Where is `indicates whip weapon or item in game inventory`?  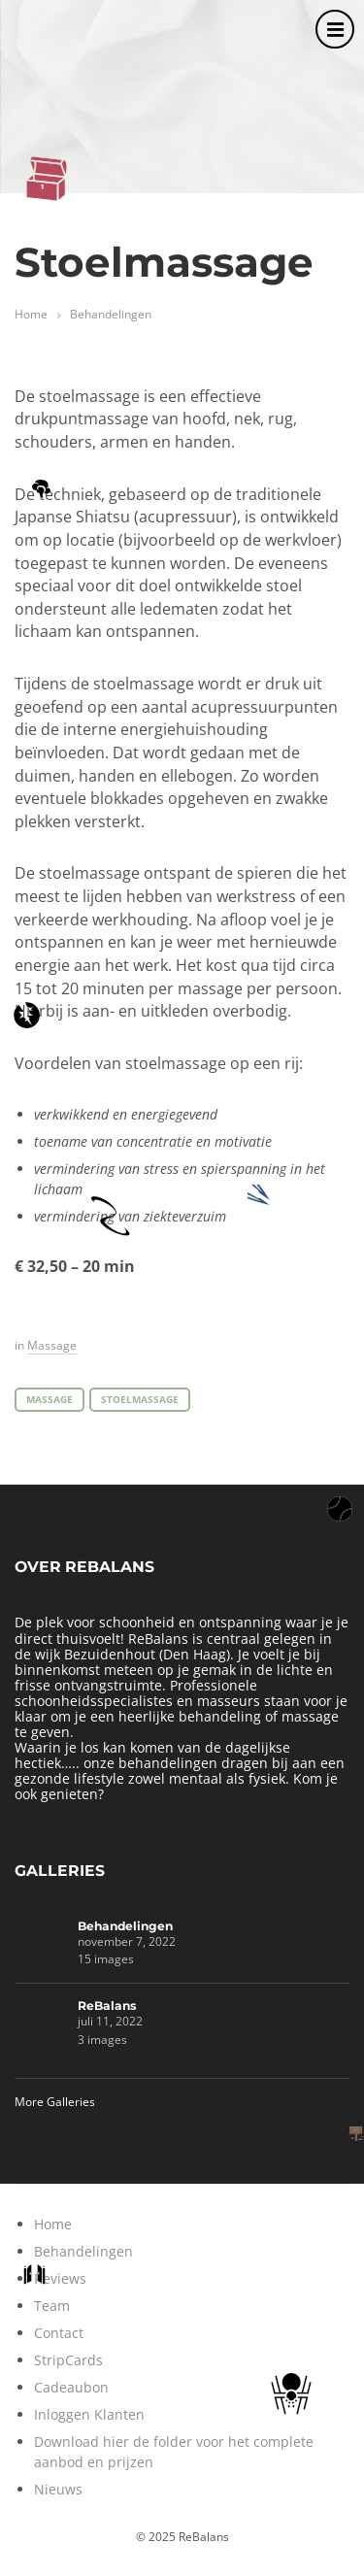 indicates whip weapon or item in game inventory is located at coordinates (111, 1217).